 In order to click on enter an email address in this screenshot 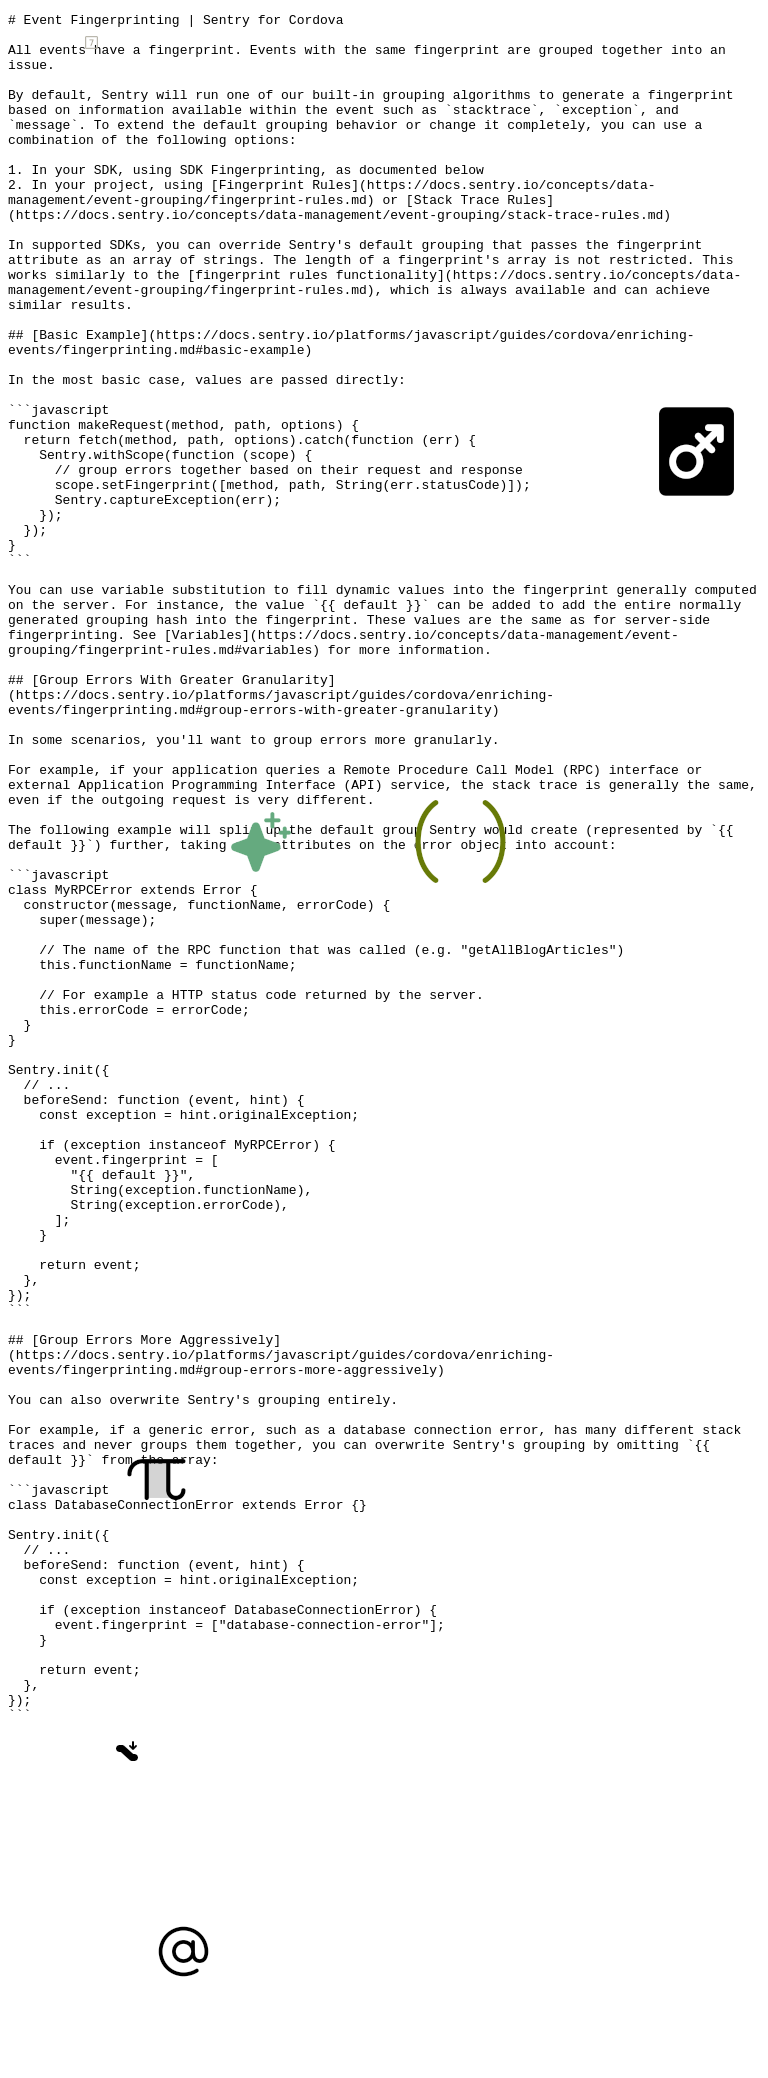, I will do `click(183, 1951)`.